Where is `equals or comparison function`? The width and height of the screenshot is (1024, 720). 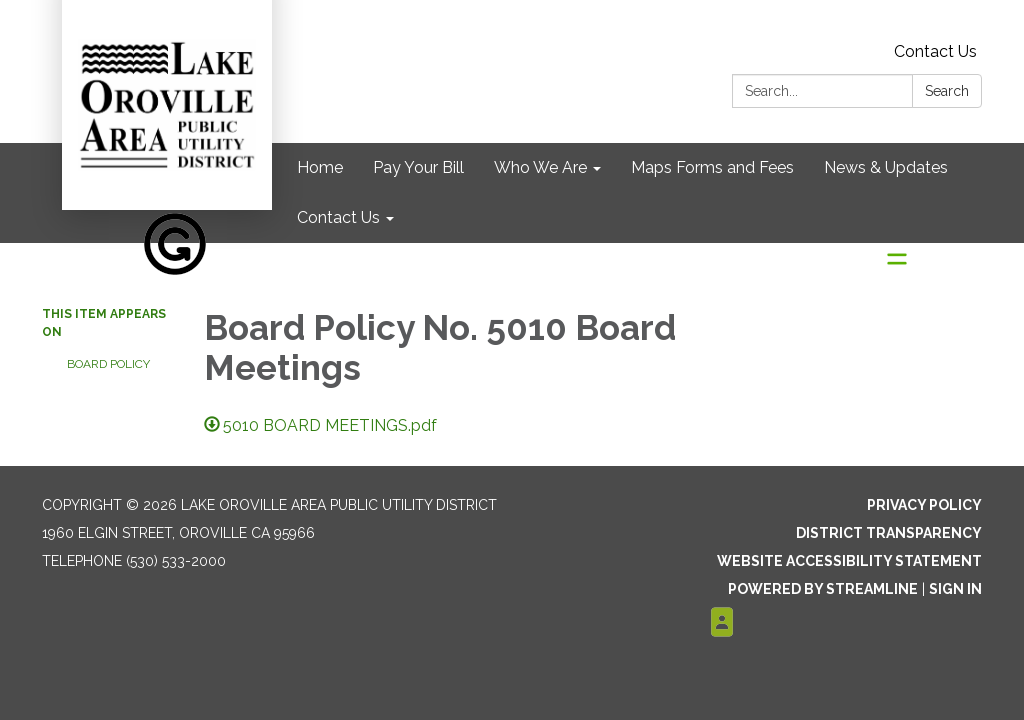
equals or comparison function is located at coordinates (897, 259).